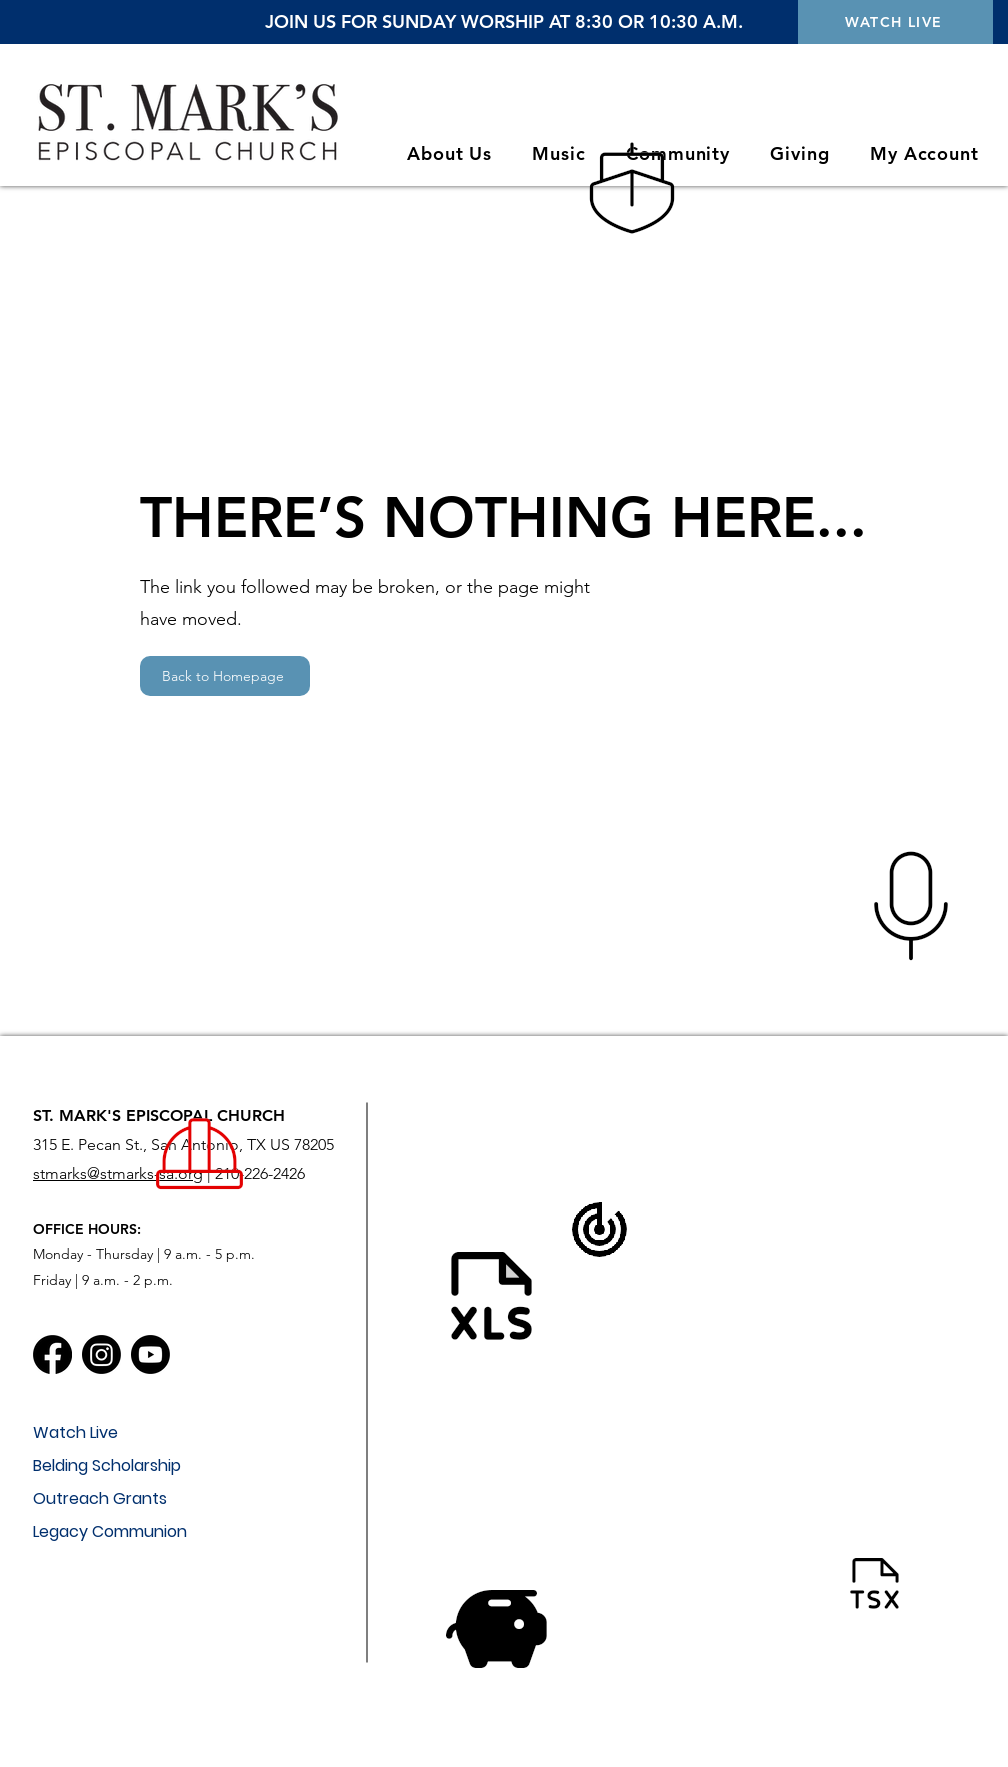 This screenshot has width=1008, height=1767. What do you see at coordinates (875, 1585) in the screenshot?
I see `a typescript react (.tsx) file` at bounding box center [875, 1585].